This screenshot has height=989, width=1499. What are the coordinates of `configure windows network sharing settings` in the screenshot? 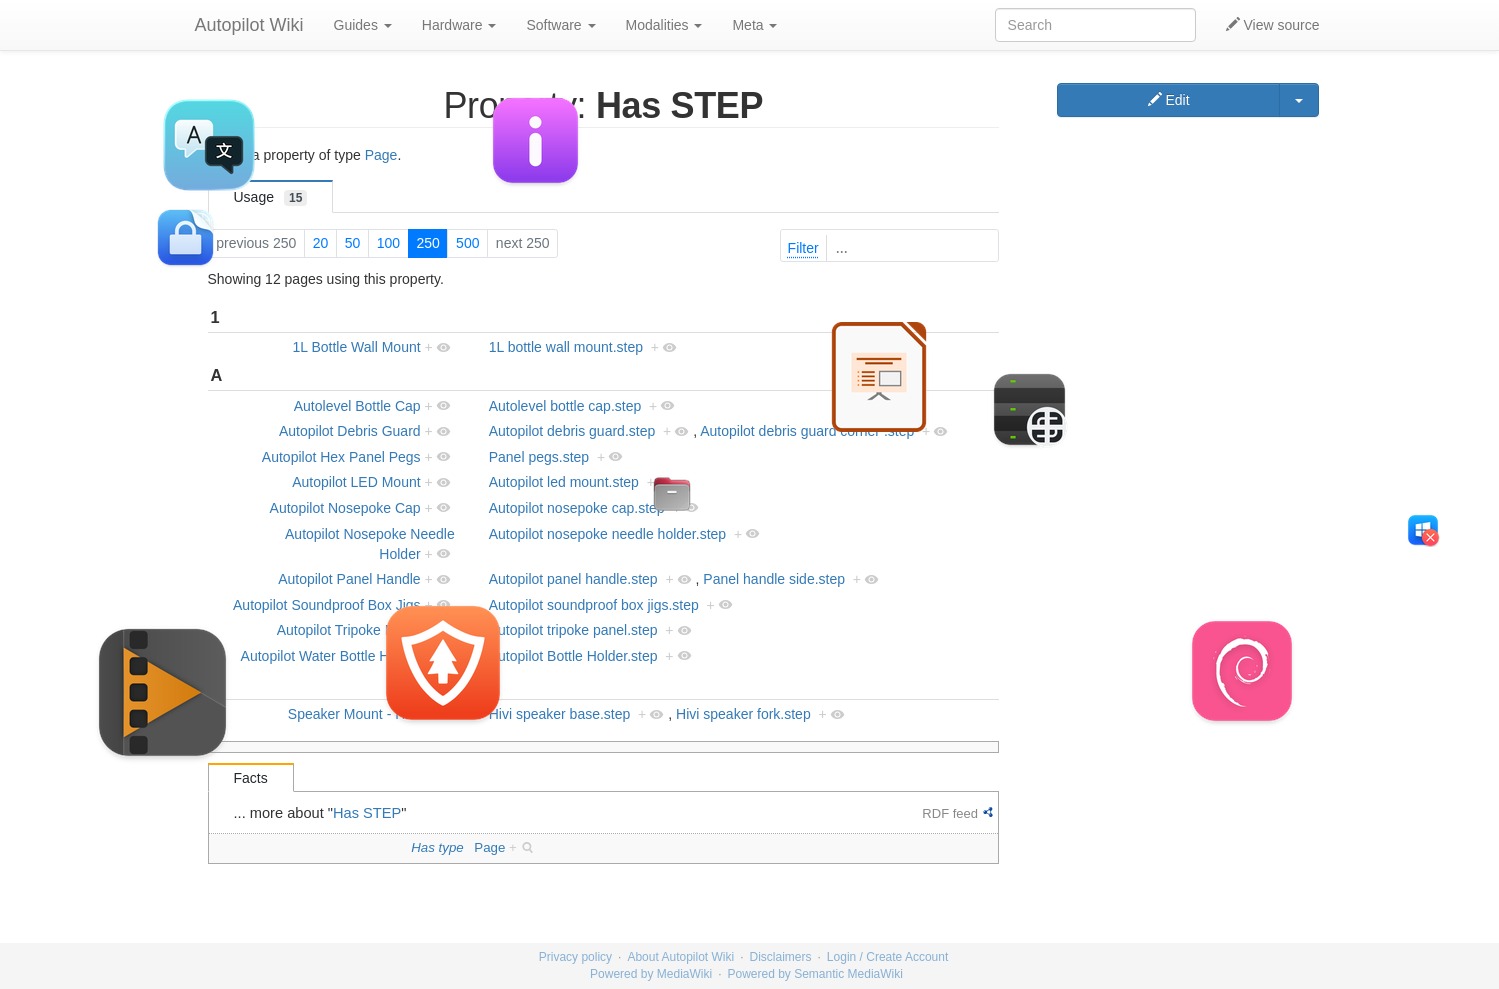 It's located at (1029, 409).